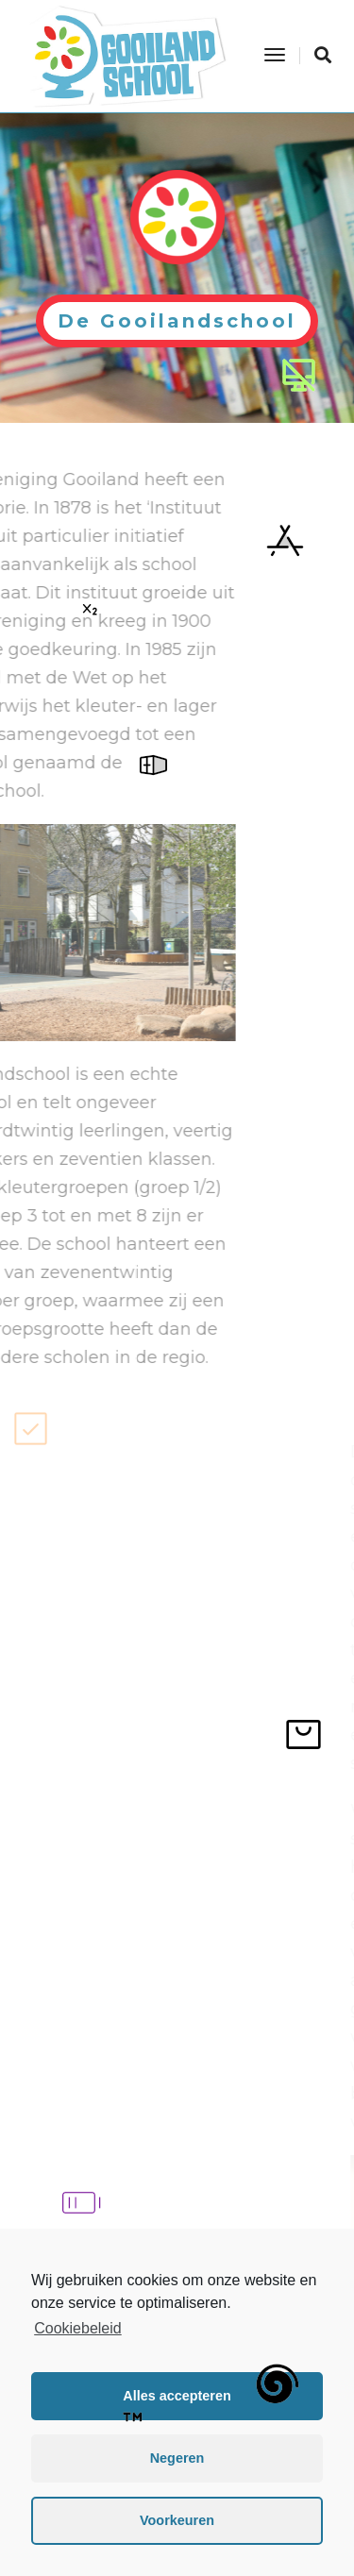 The height and width of the screenshot is (2576, 354). What do you see at coordinates (89, 609) in the screenshot?
I see `format text as subscript` at bounding box center [89, 609].